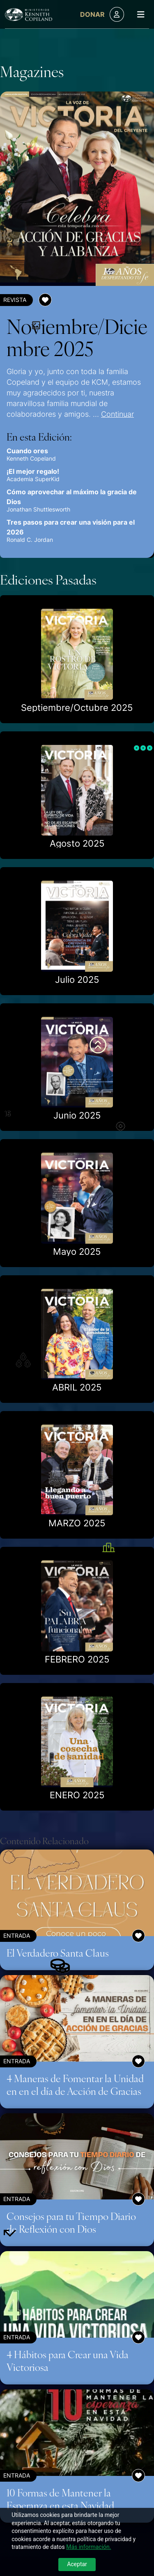  I want to click on center or focus on current location, so click(120, 1126).